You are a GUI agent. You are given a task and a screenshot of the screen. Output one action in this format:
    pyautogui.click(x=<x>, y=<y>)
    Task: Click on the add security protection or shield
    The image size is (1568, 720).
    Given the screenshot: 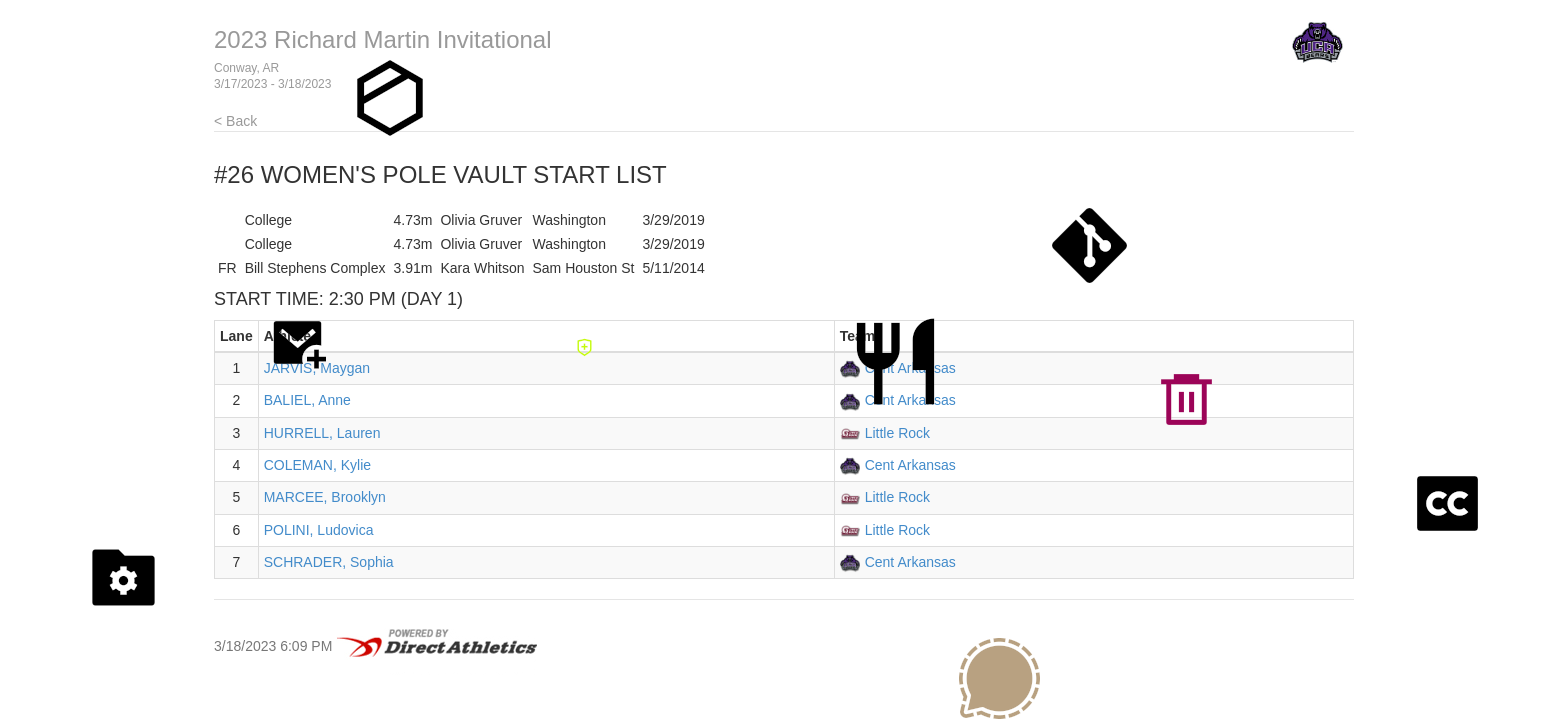 What is the action you would take?
    pyautogui.click(x=584, y=347)
    